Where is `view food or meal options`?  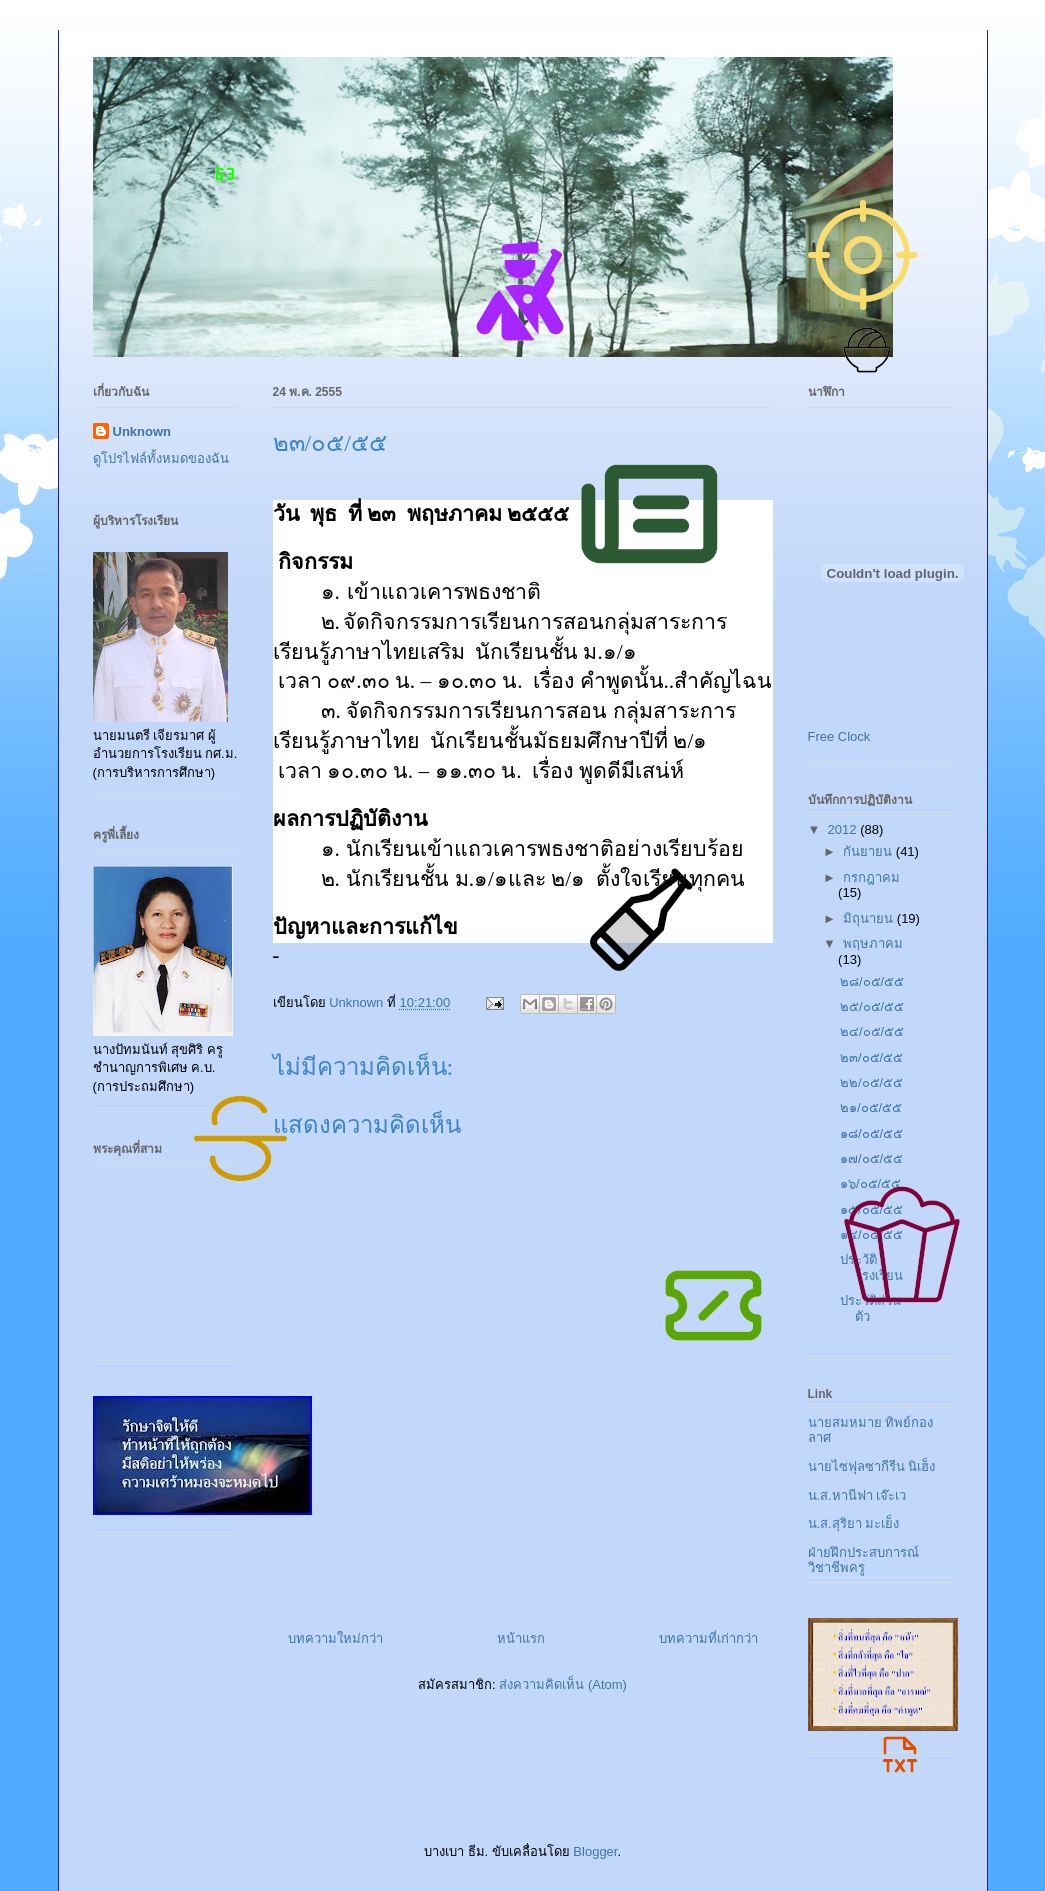 view food or meal options is located at coordinates (867, 351).